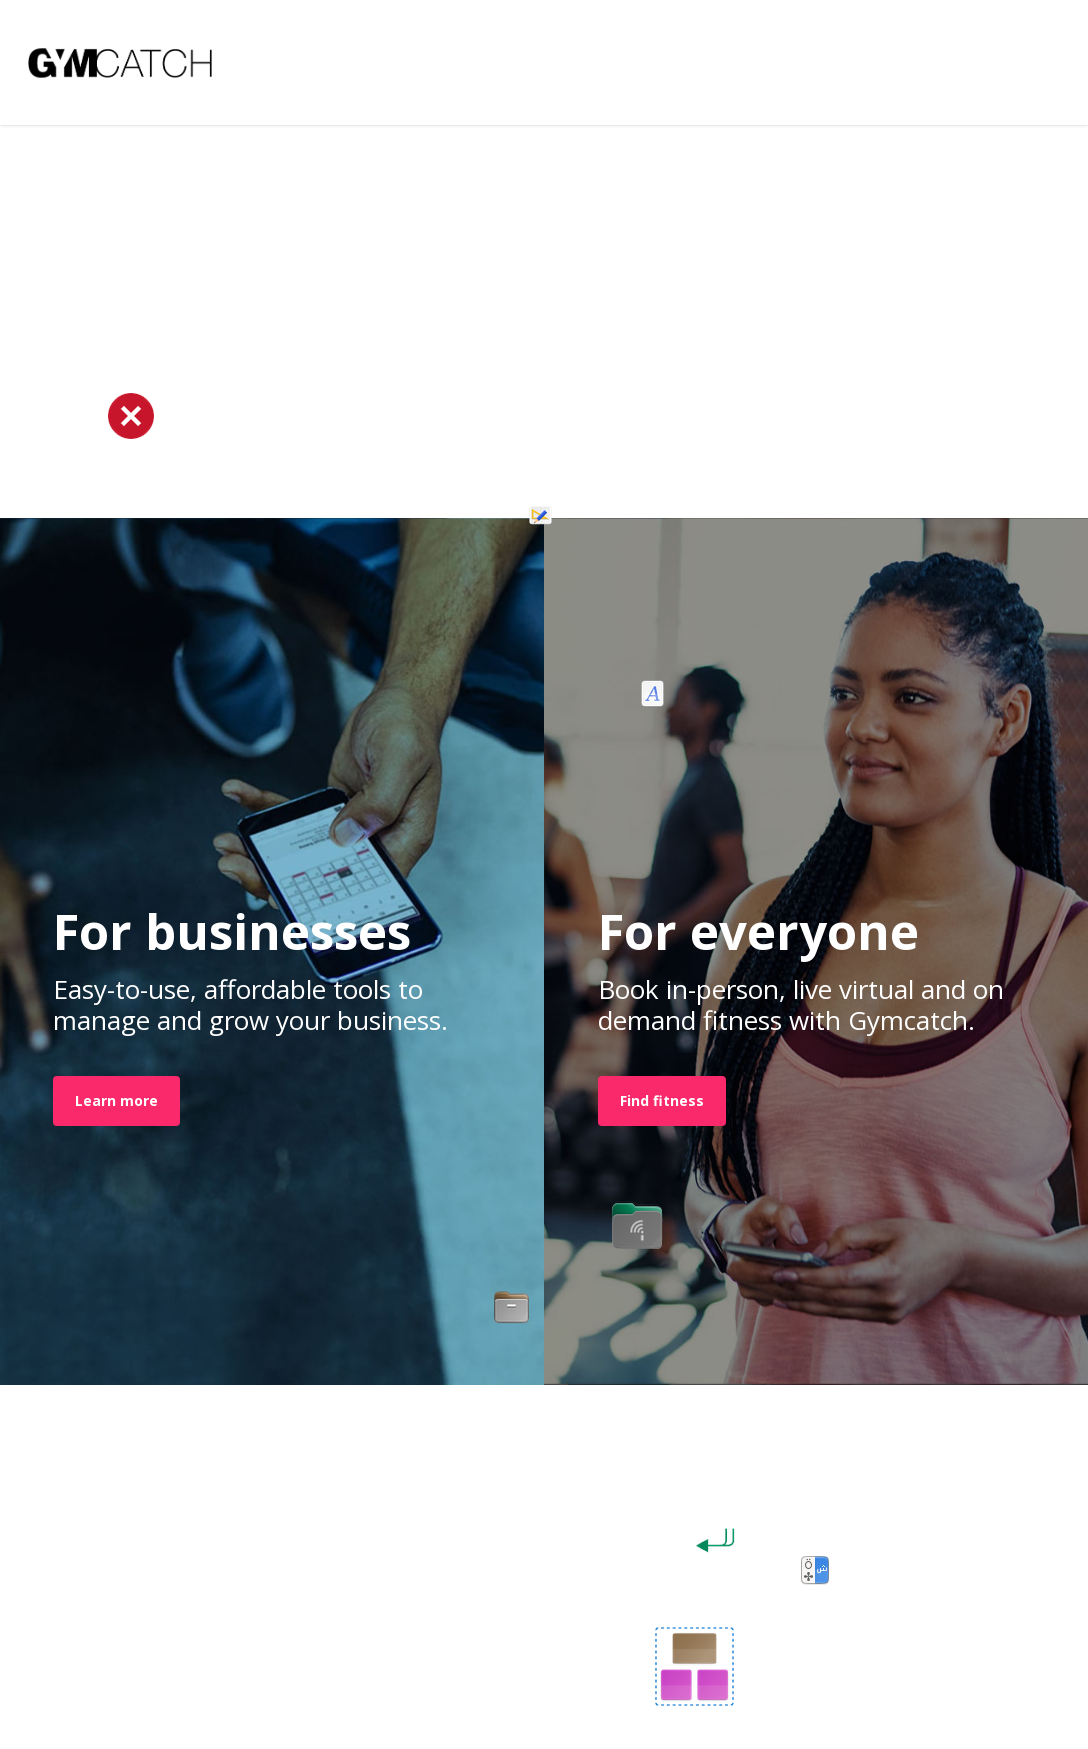 This screenshot has width=1088, height=1749. What do you see at coordinates (540, 515) in the screenshot?
I see `access system accessories and utility applications` at bounding box center [540, 515].